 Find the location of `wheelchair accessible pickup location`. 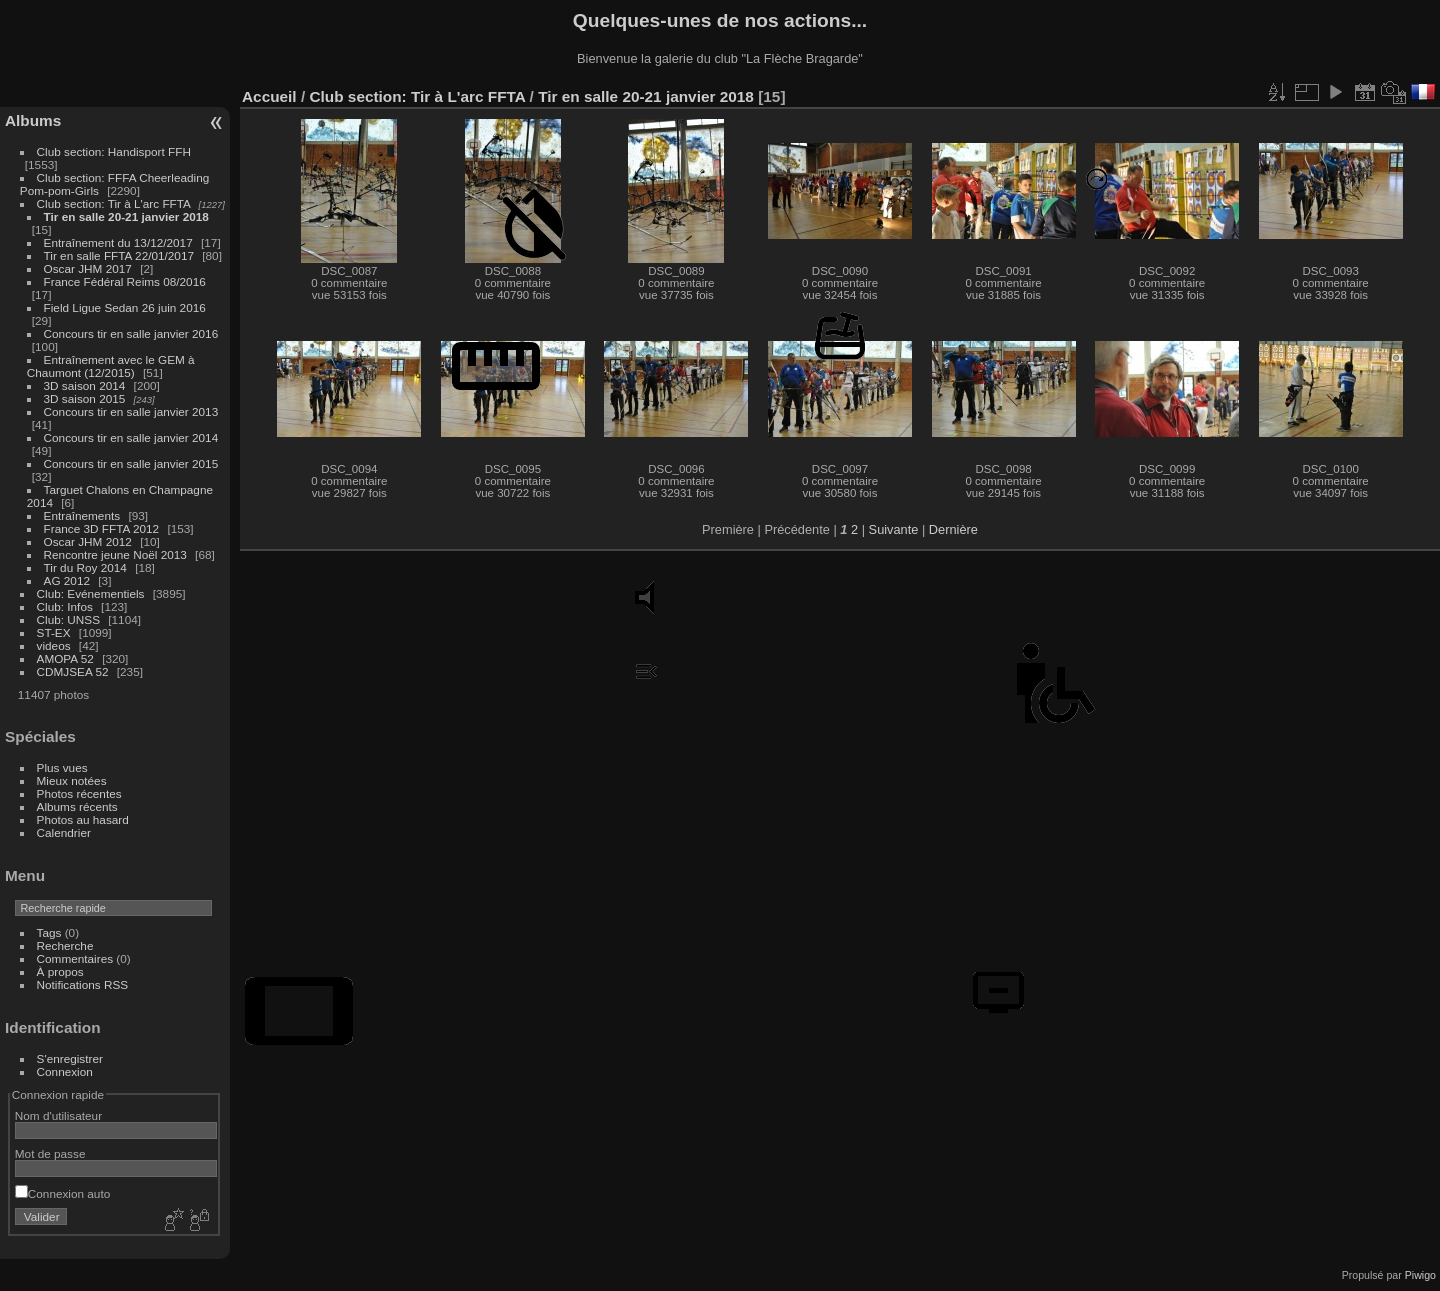

wheelchair accessible pickup location is located at coordinates (1053, 683).